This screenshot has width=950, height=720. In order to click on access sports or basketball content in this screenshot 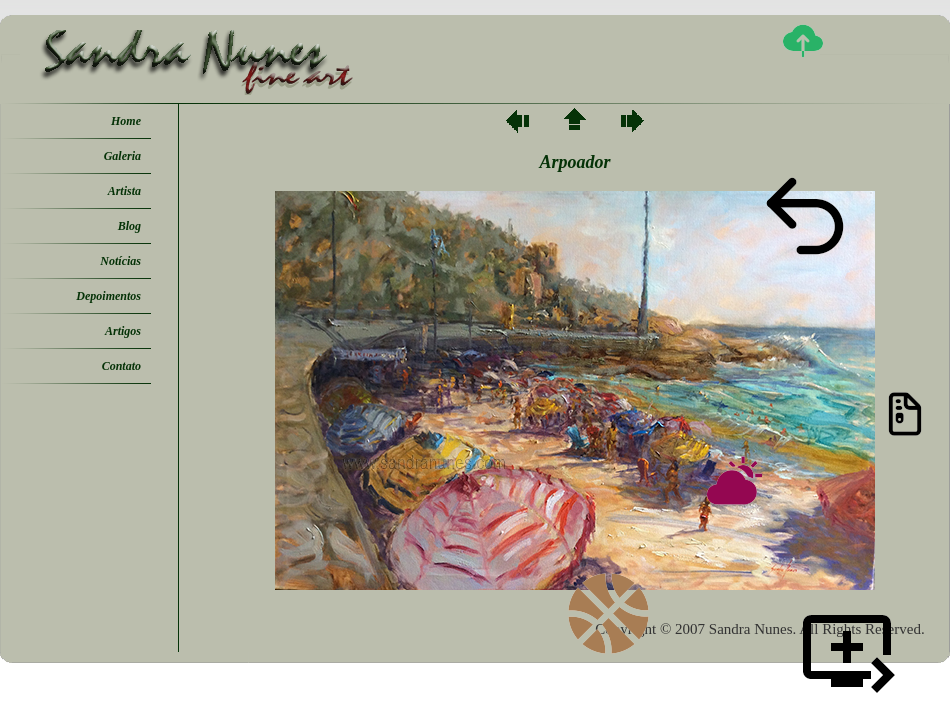, I will do `click(608, 613)`.